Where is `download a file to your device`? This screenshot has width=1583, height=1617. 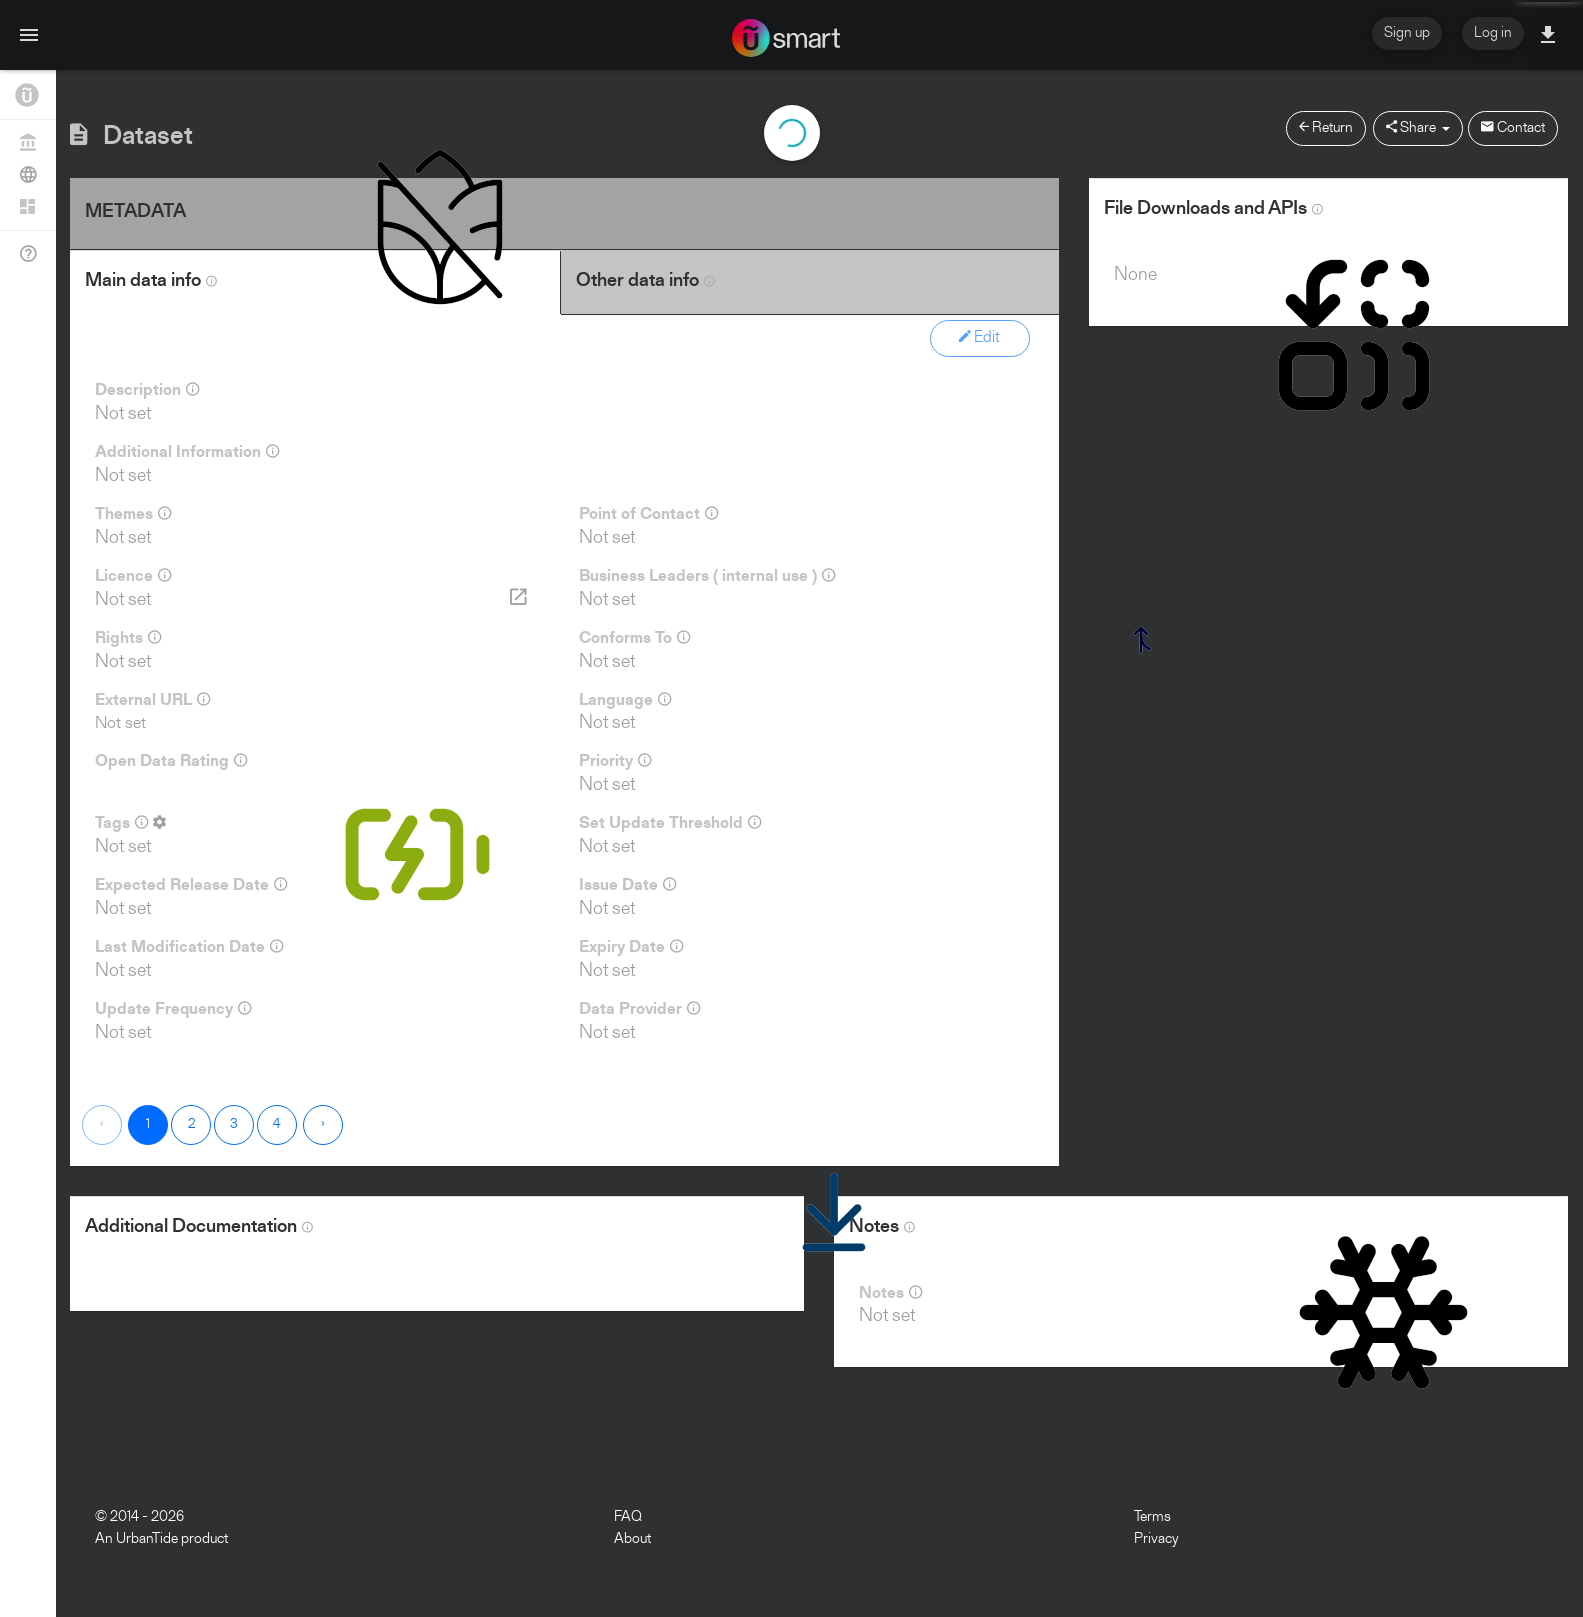
download a file to your device is located at coordinates (834, 1212).